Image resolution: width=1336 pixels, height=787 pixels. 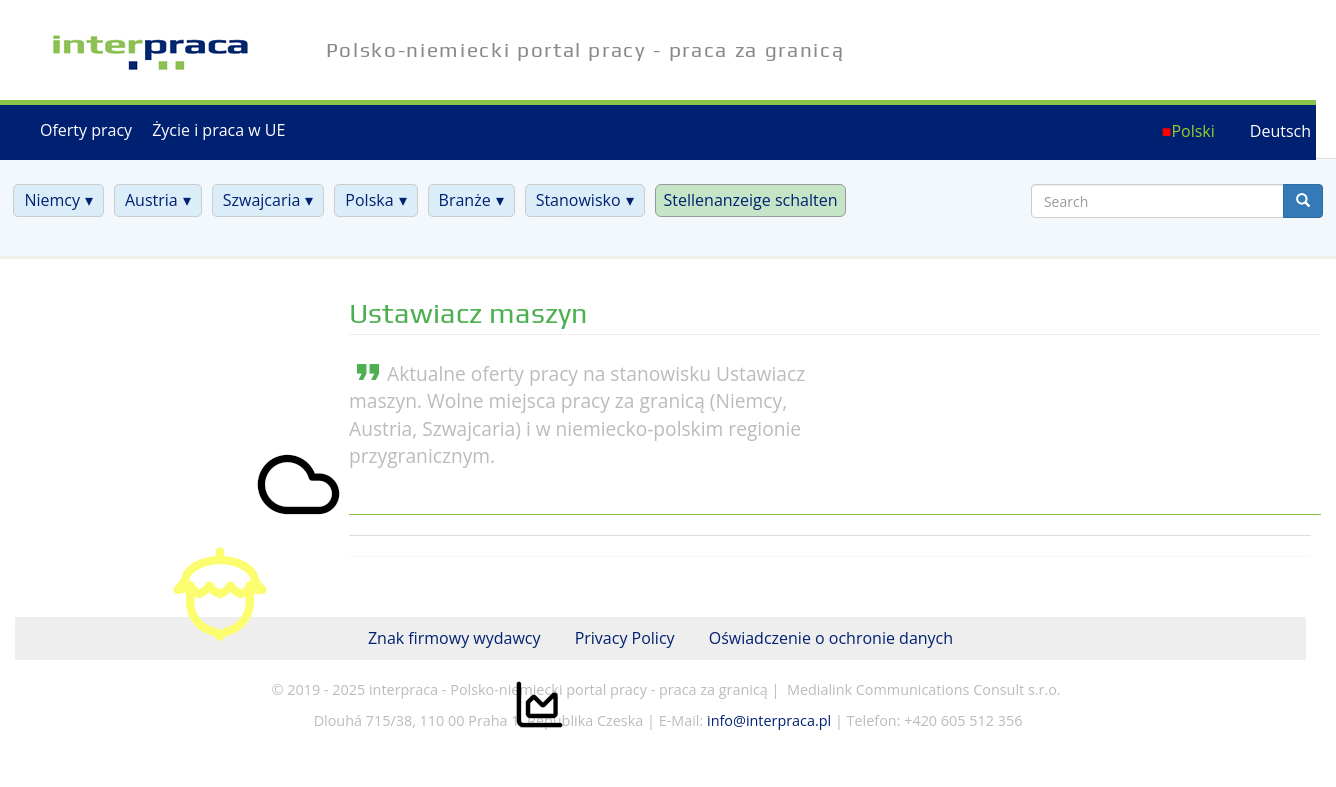 What do you see at coordinates (220, 594) in the screenshot?
I see `access settings or configuration options` at bounding box center [220, 594].